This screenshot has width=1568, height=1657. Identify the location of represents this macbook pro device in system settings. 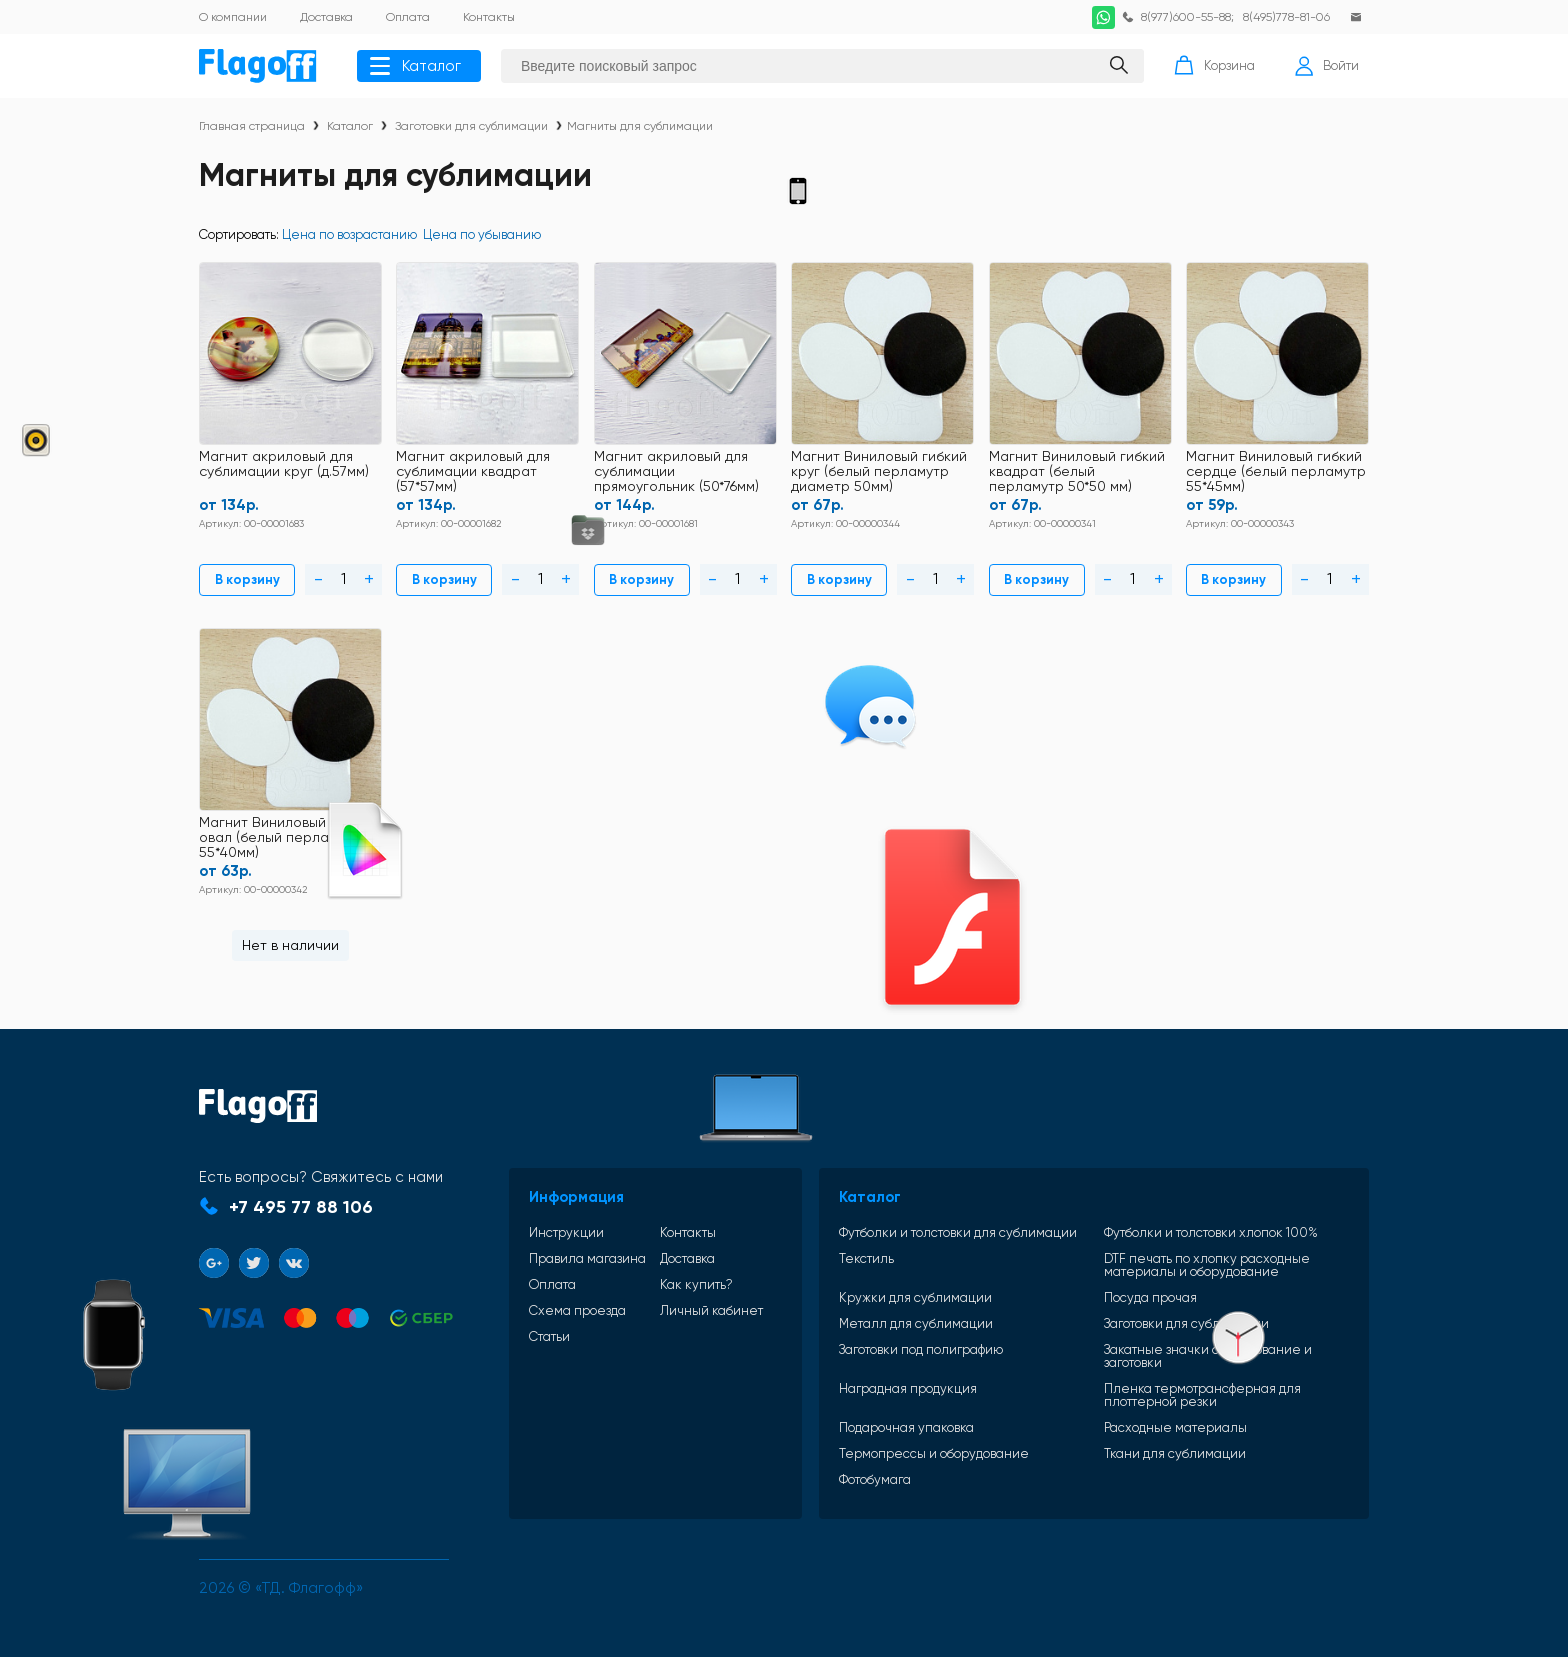
(756, 1099).